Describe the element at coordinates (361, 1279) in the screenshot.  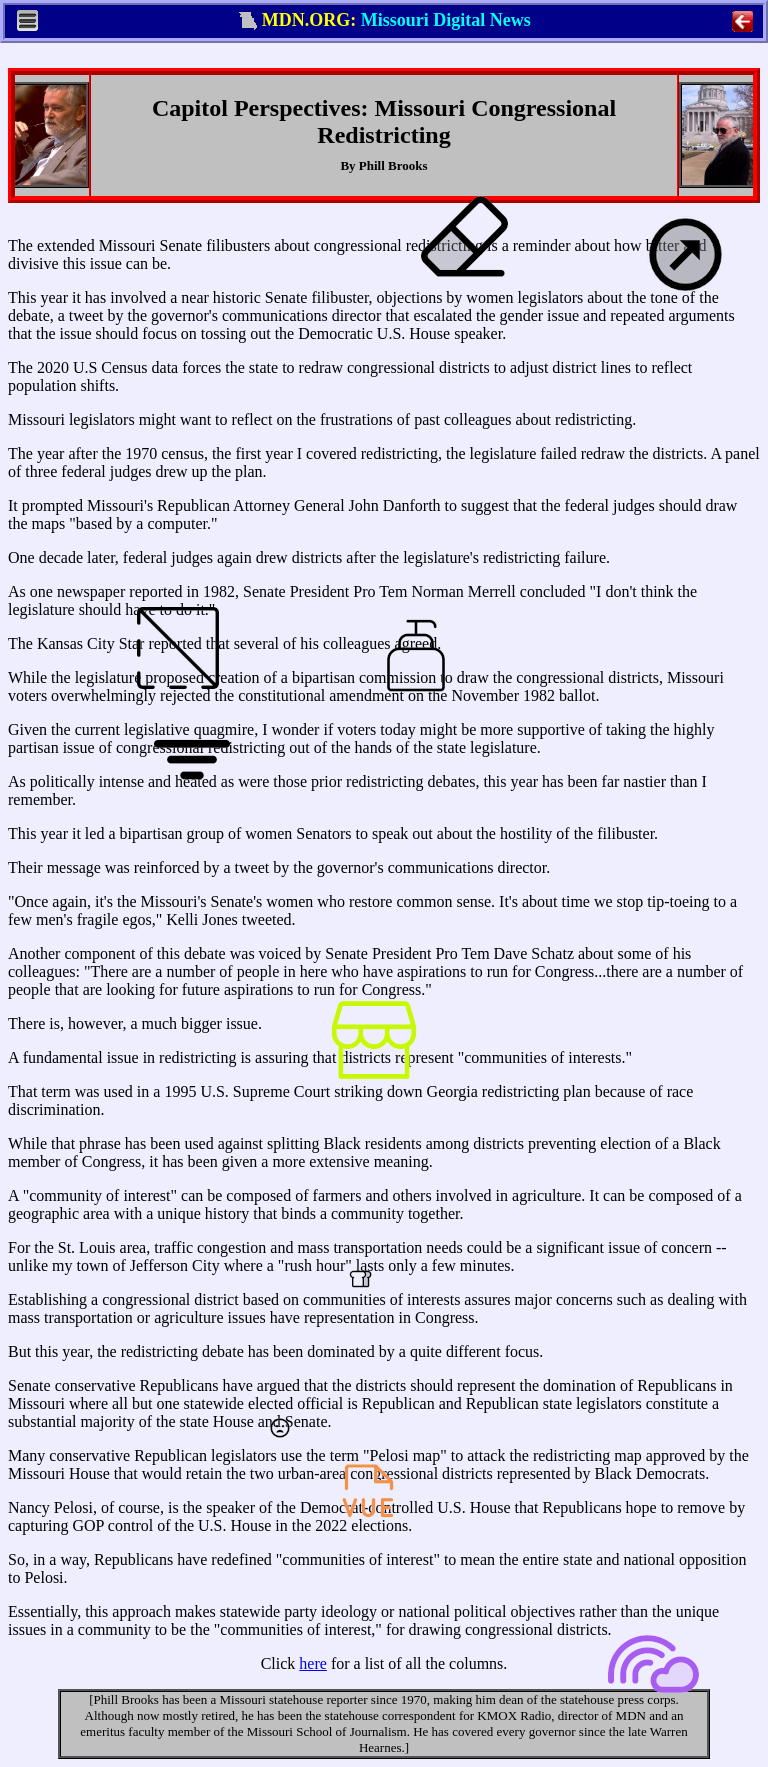
I see `browse bakery or bread products` at that location.